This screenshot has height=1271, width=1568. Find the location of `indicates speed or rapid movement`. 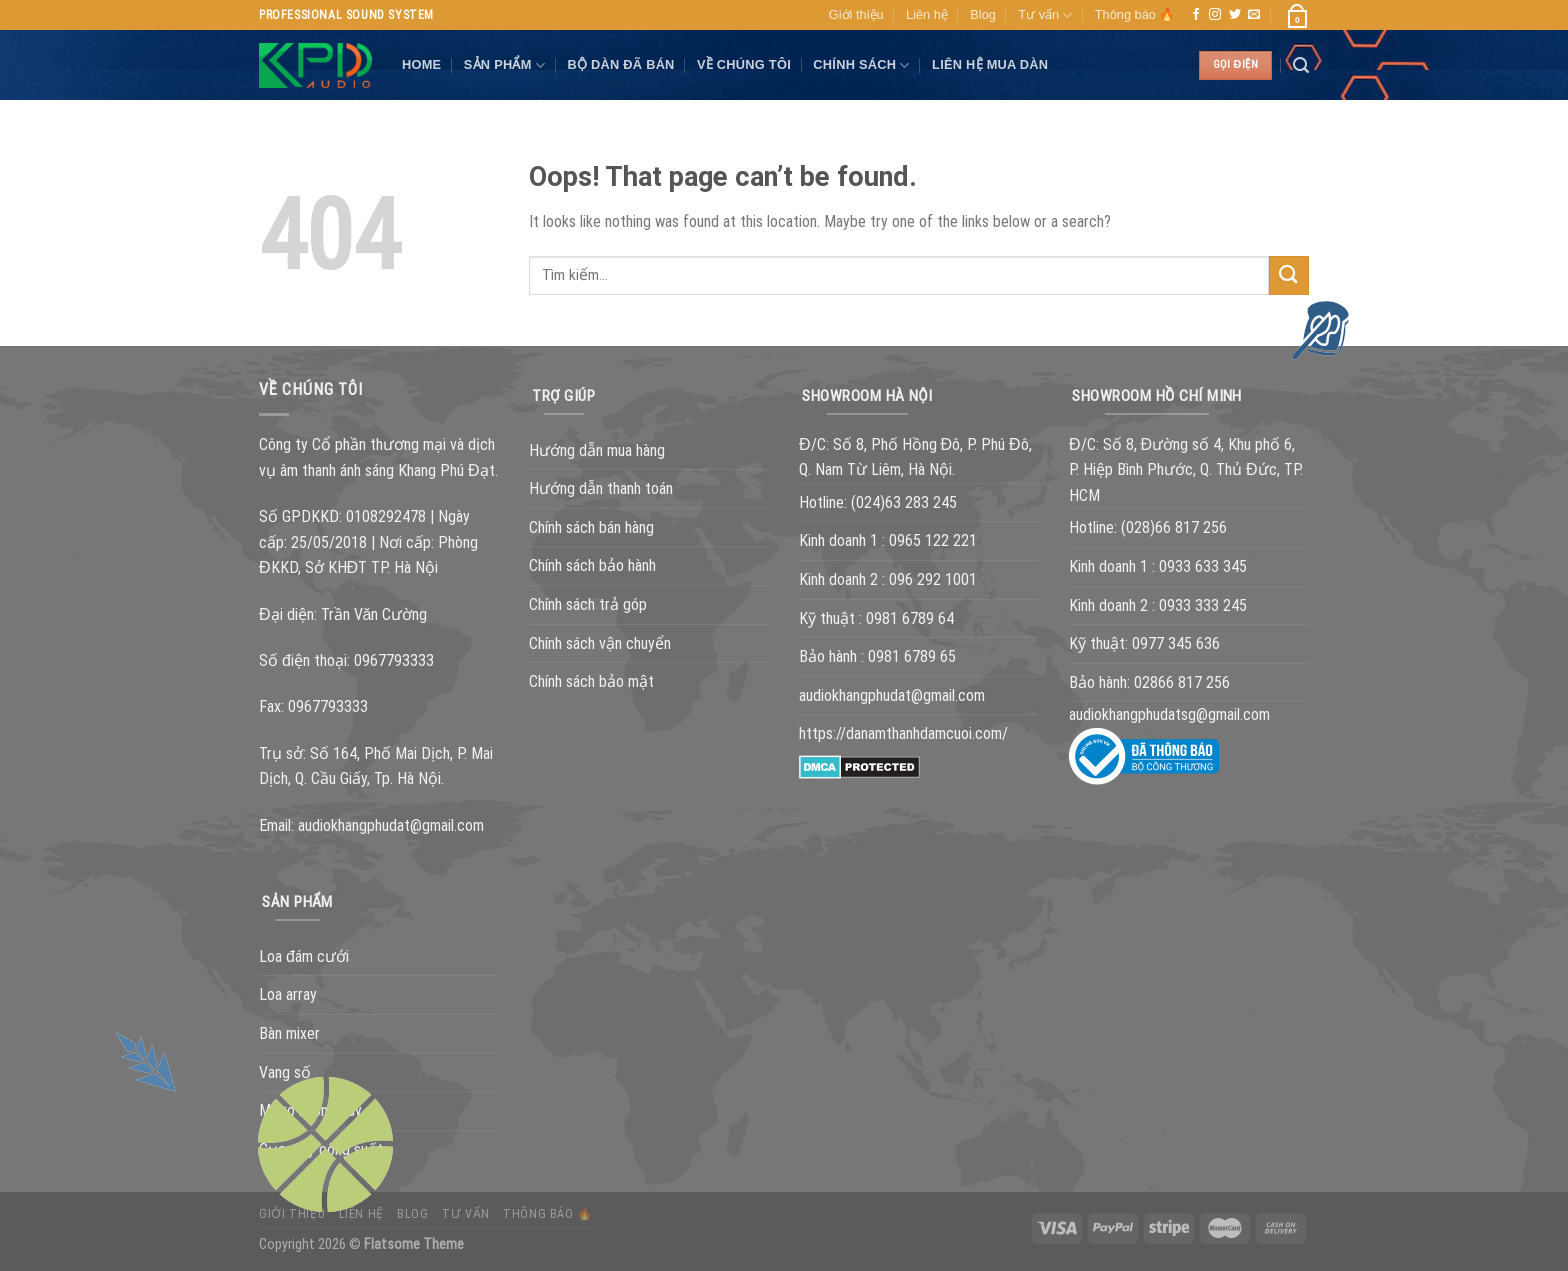

indicates speed or rapid movement is located at coordinates (146, 1062).